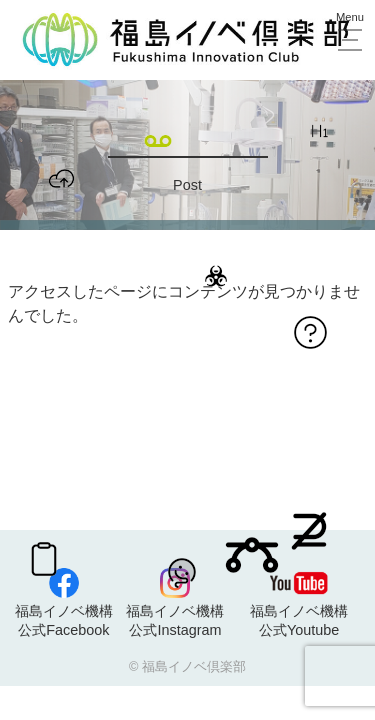 This screenshot has width=375, height=720. What do you see at coordinates (252, 555) in the screenshot?
I see `edit vector path or bezier curve` at bounding box center [252, 555].